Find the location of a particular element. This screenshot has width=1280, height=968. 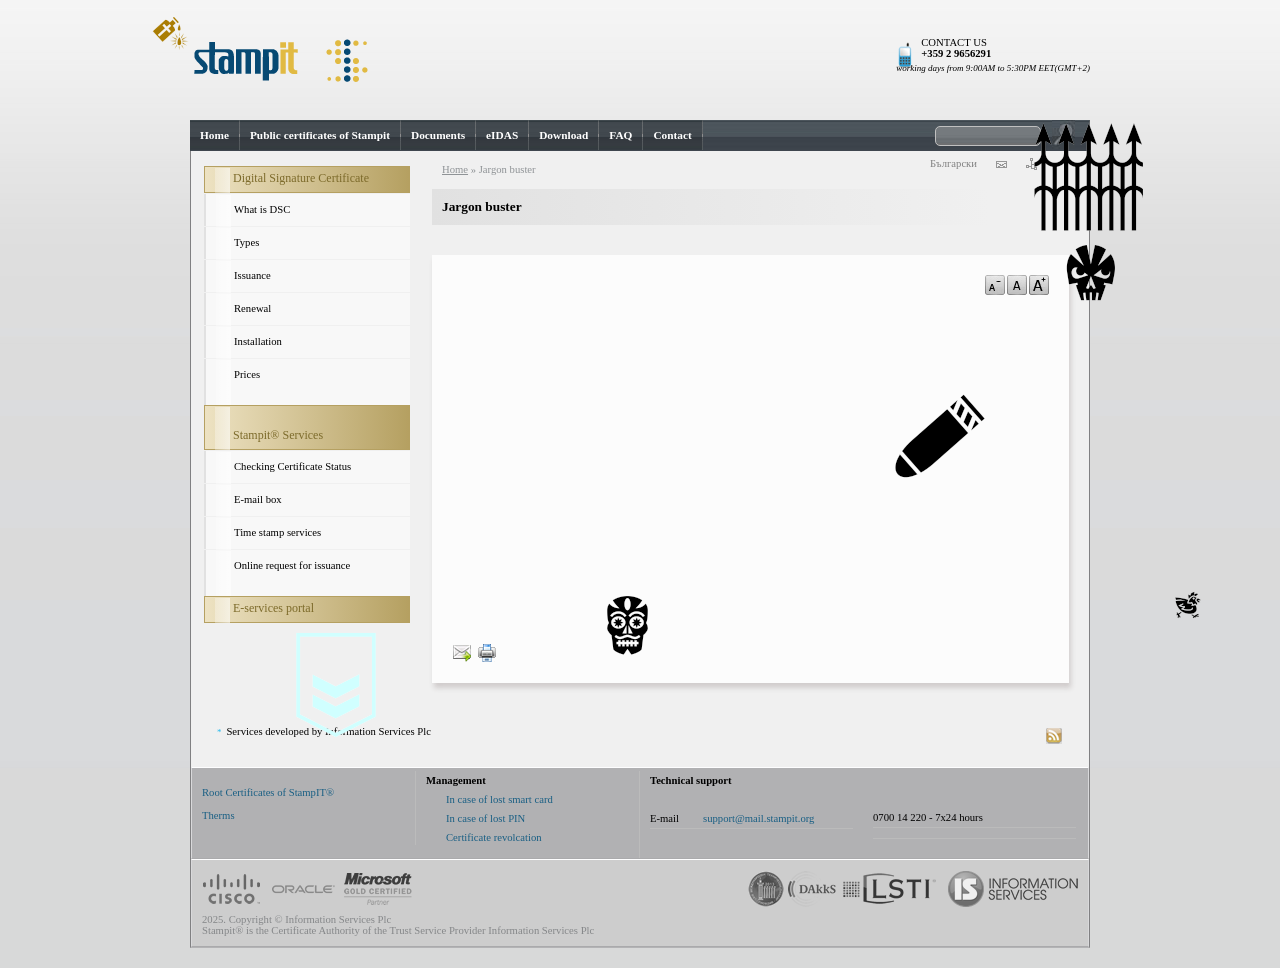

use holy water item in game is located at coordinates (170, 33).